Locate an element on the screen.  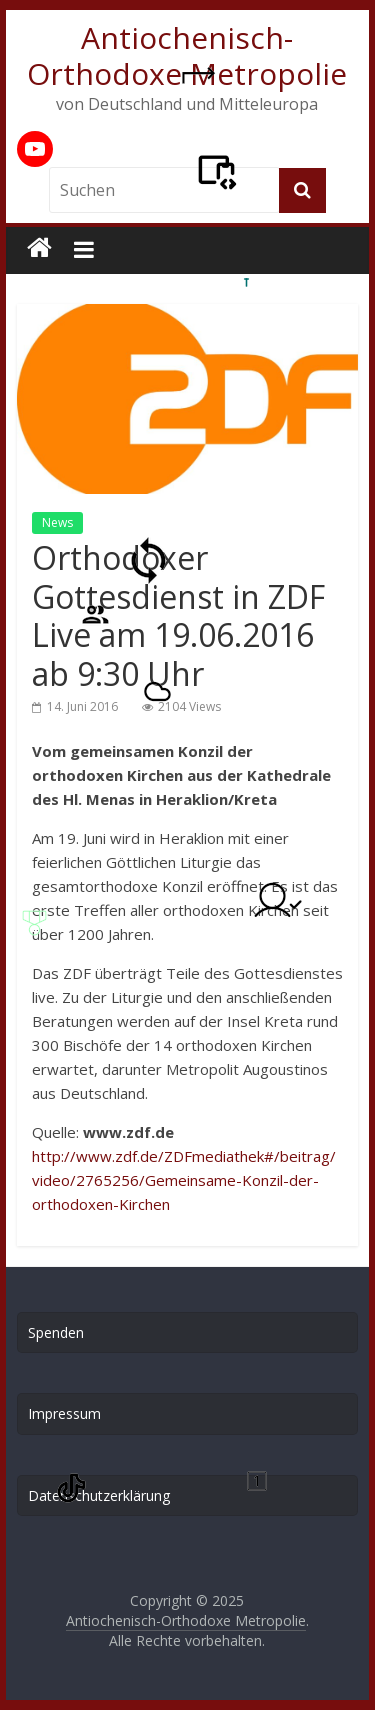
sync data with cloud or server is located at coordinates (148, 560).